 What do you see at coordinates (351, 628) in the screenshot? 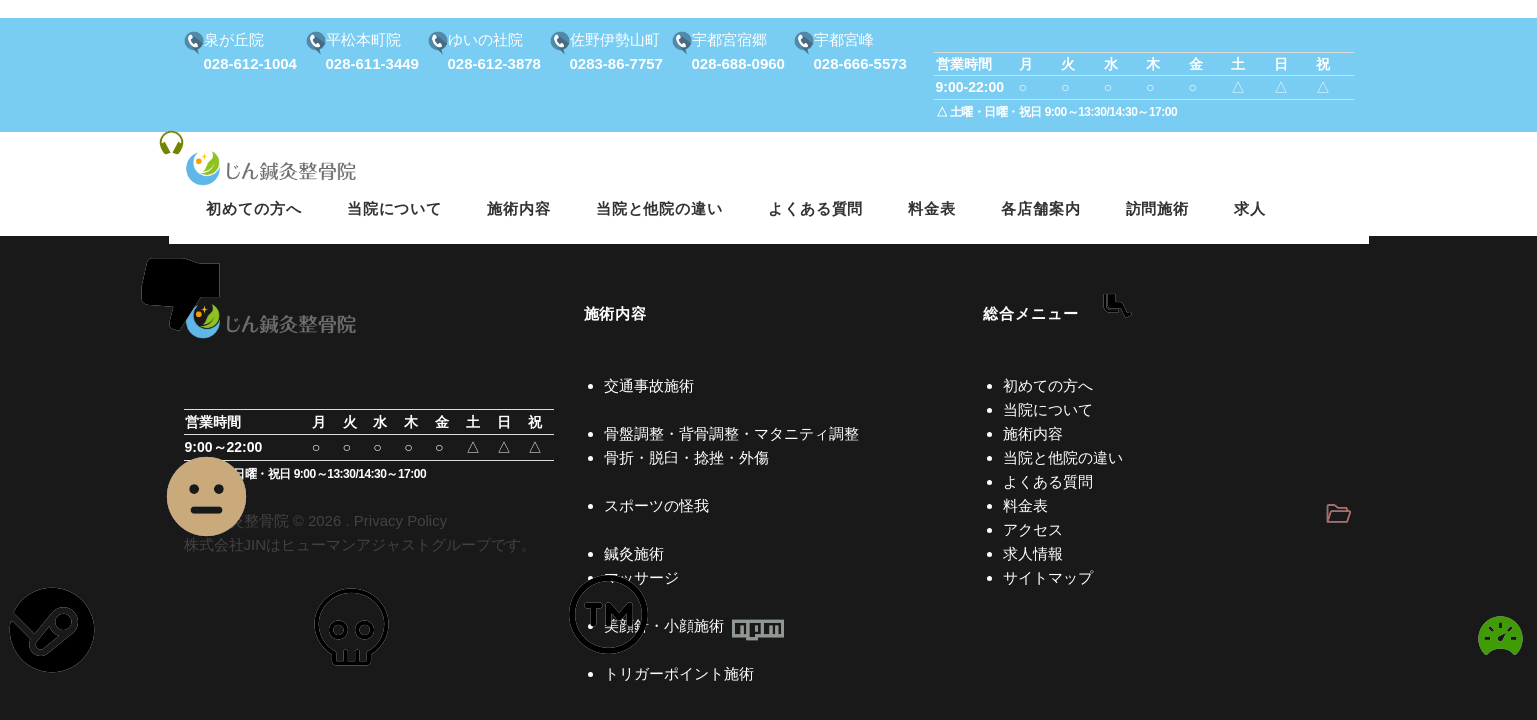
I see `indicates dangerous or harmful content` at bounding box center [351, 628].